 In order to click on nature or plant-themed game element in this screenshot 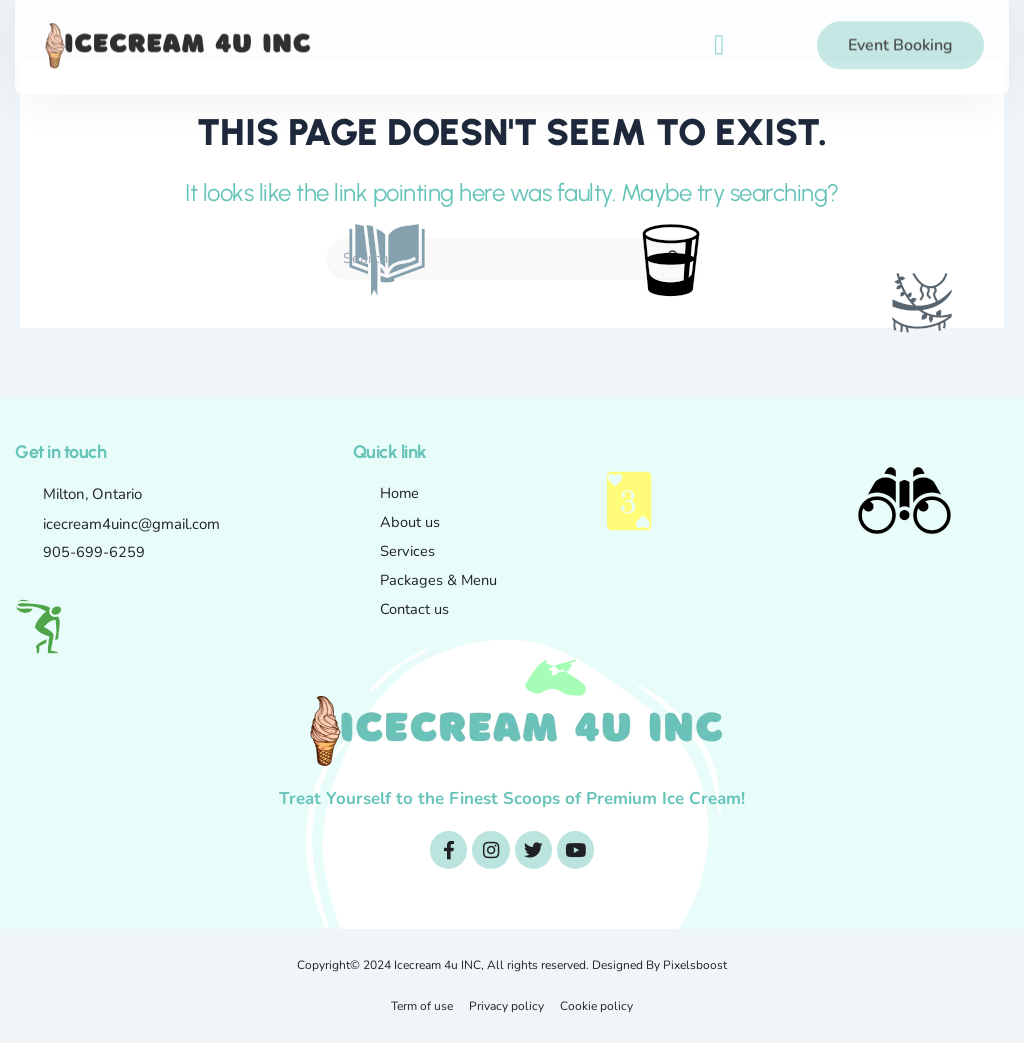, I will do `click(922, 303)`.